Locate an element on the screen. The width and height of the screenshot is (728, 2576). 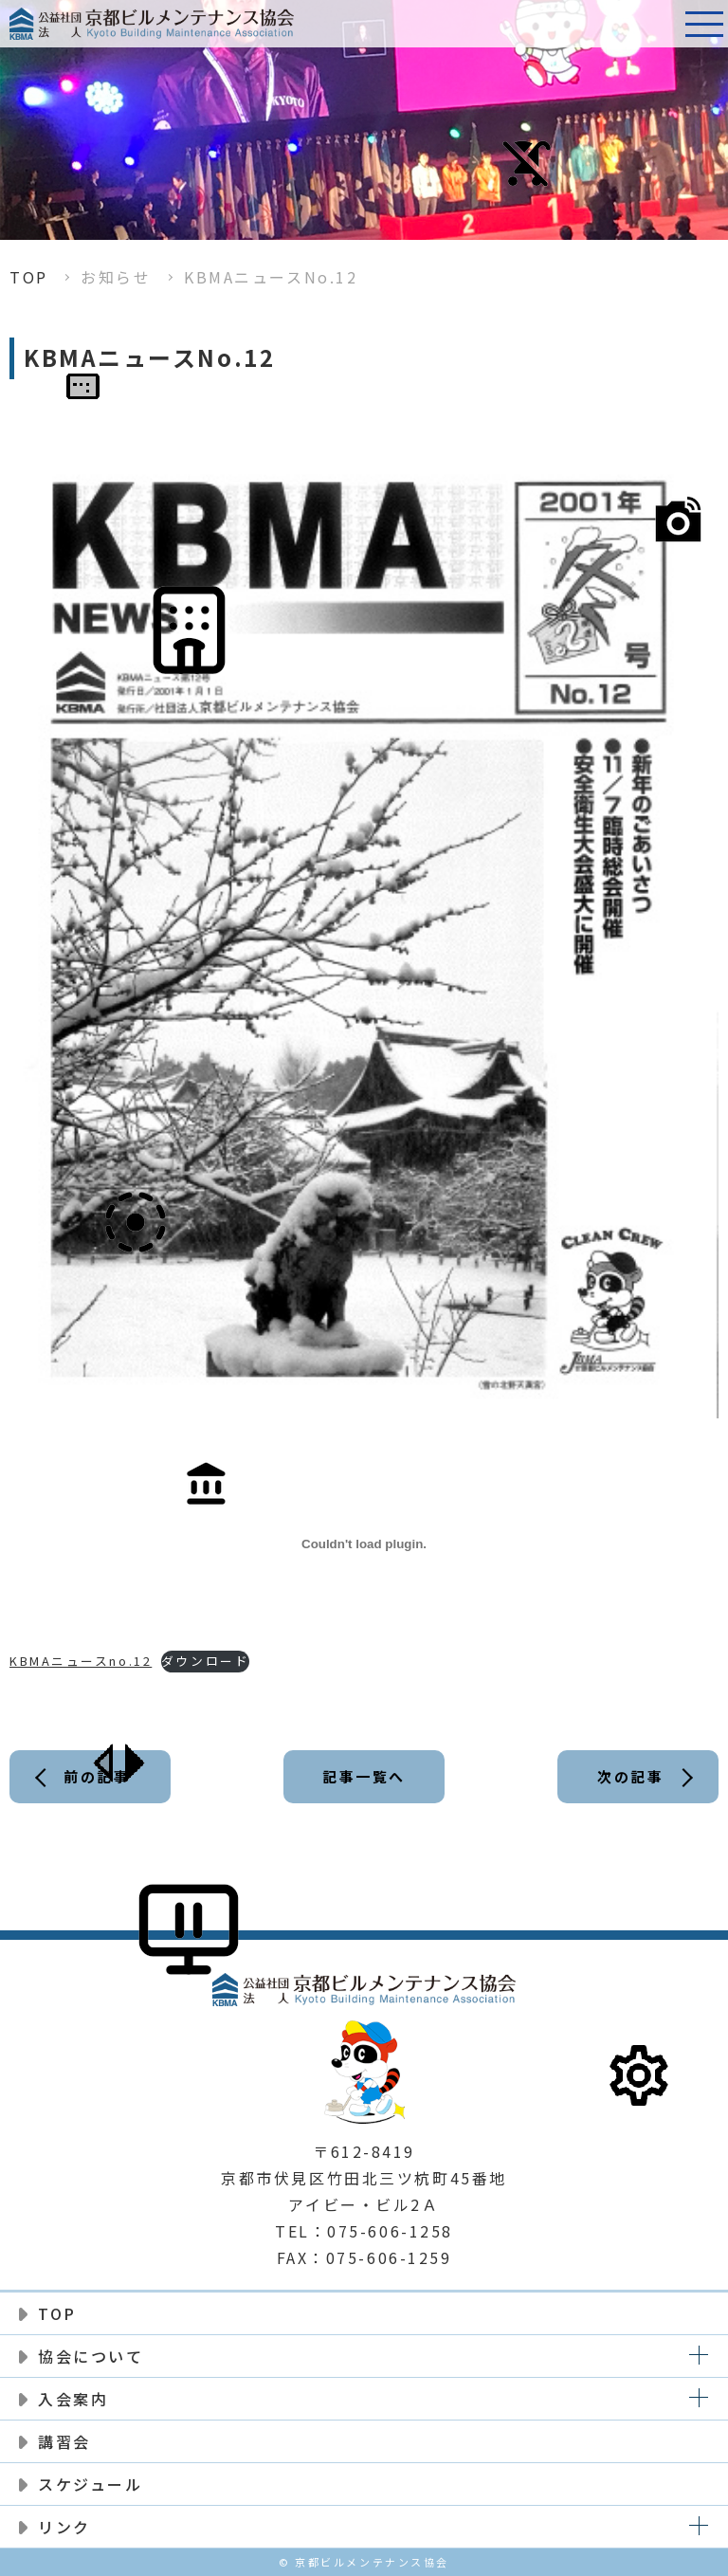
switch to left panel or view is located at coordinates (118, 1763).